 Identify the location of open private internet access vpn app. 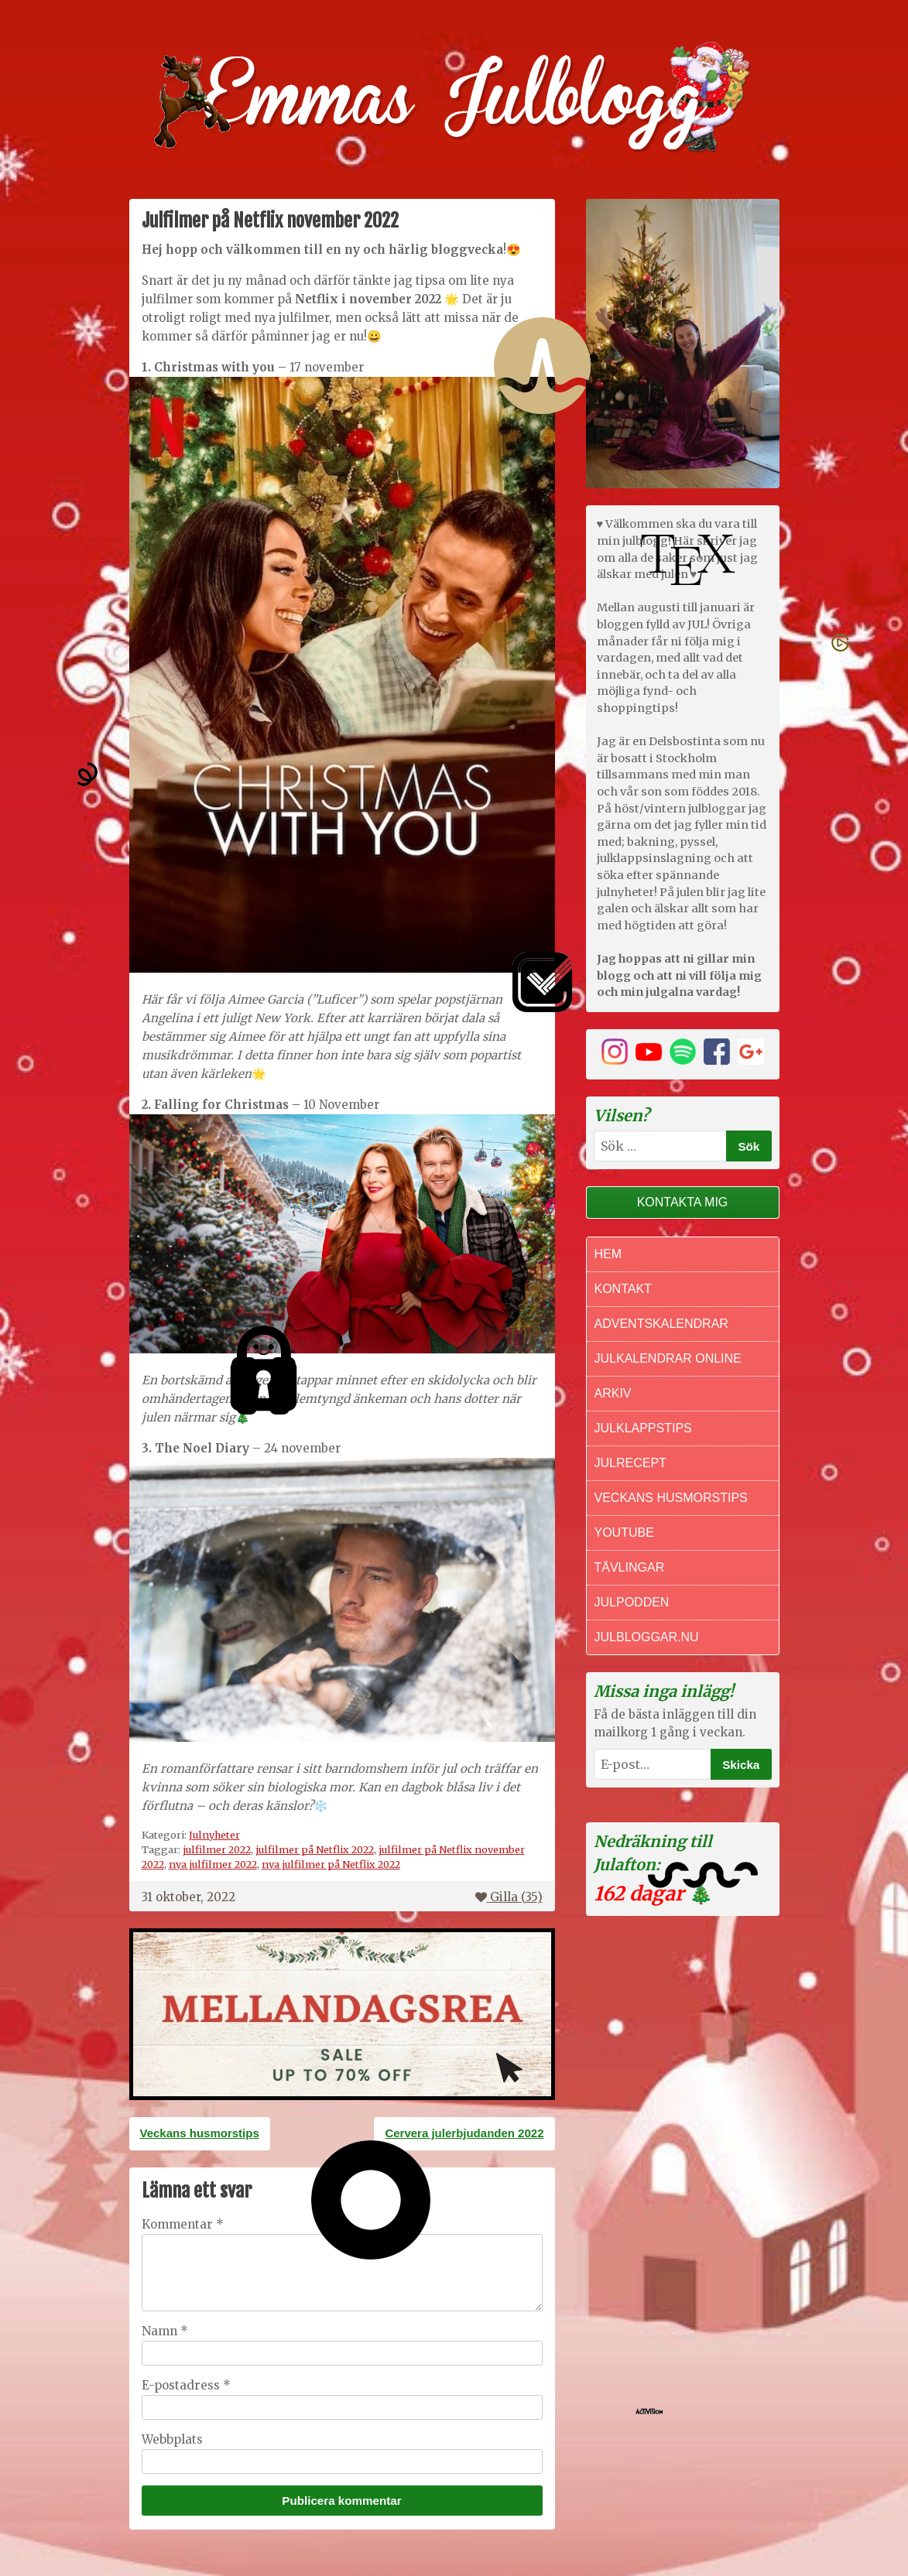
(263, 1370).